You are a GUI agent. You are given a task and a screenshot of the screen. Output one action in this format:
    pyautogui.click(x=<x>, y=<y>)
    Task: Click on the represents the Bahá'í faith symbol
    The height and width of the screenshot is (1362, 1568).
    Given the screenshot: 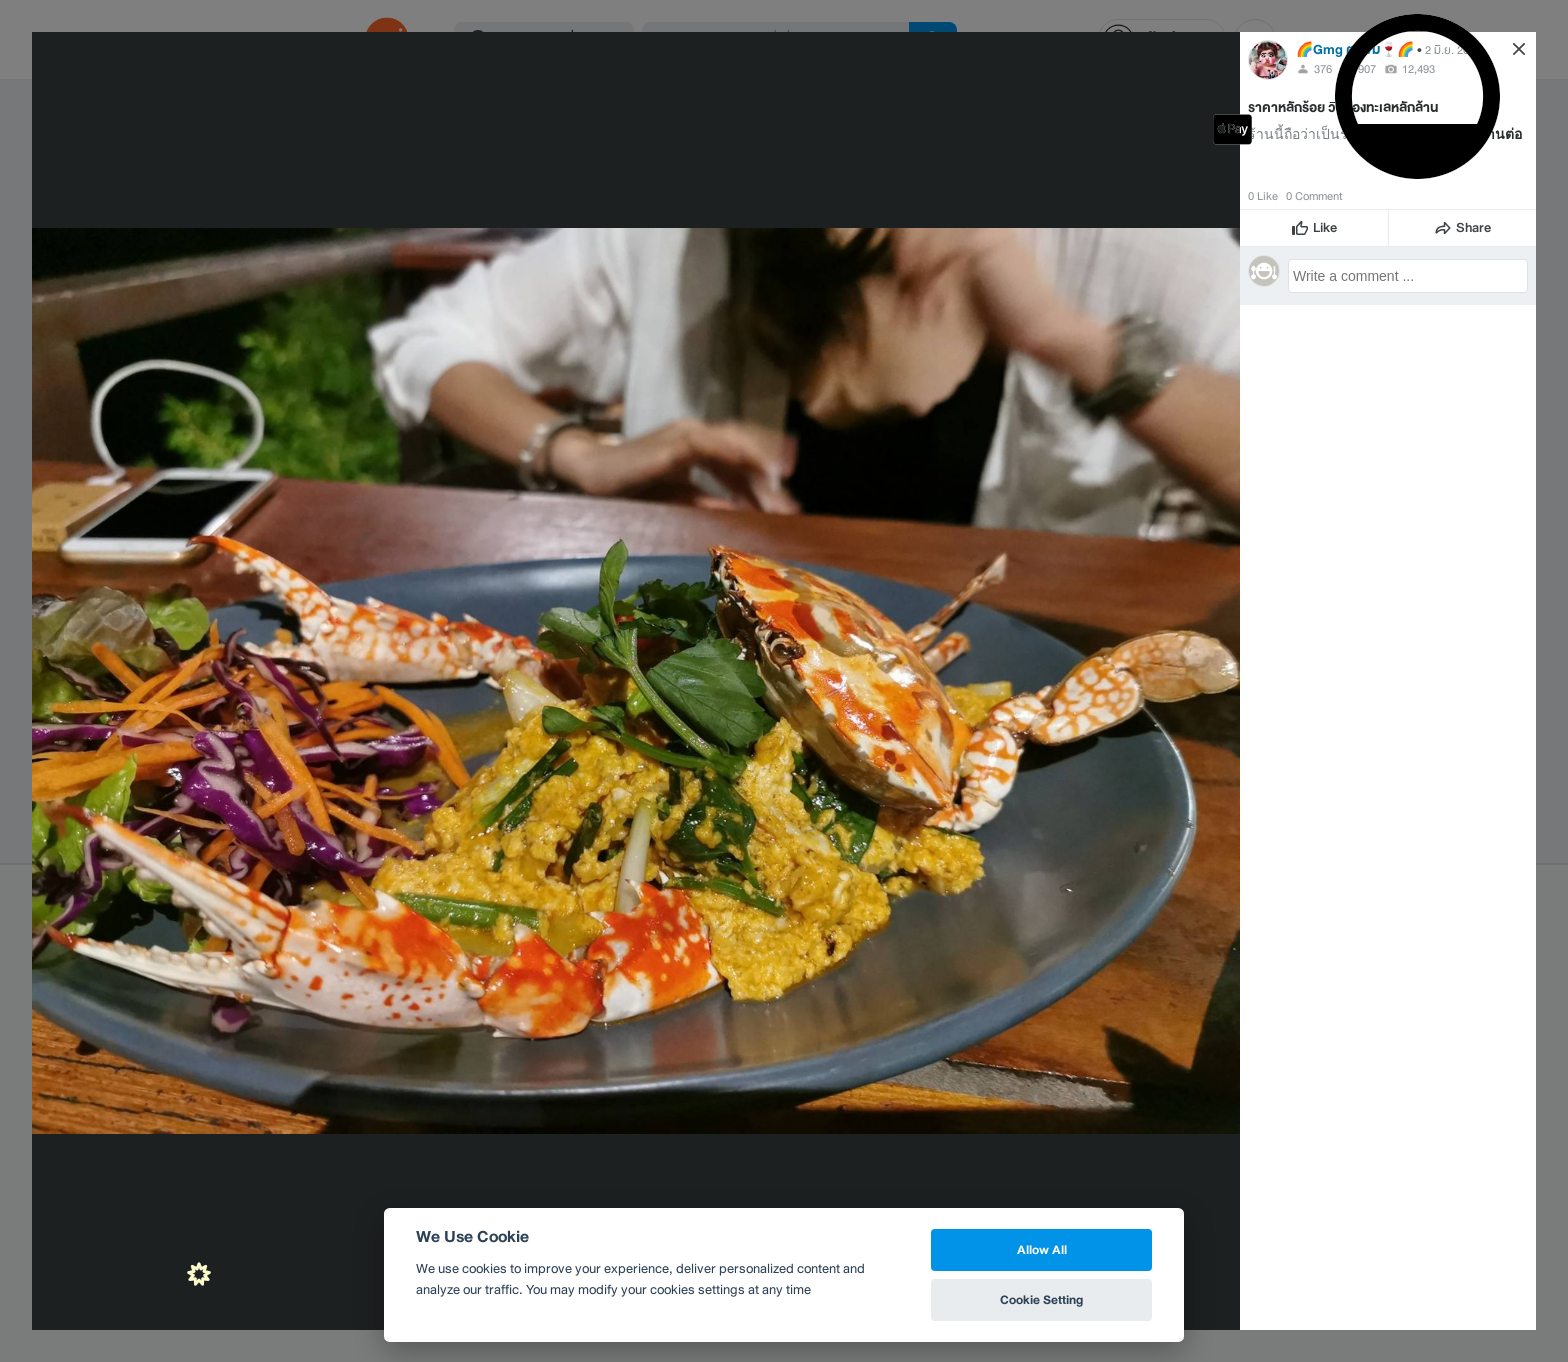 What is the action you would take?
    pyautogui.click(x=199, y=1274)
    